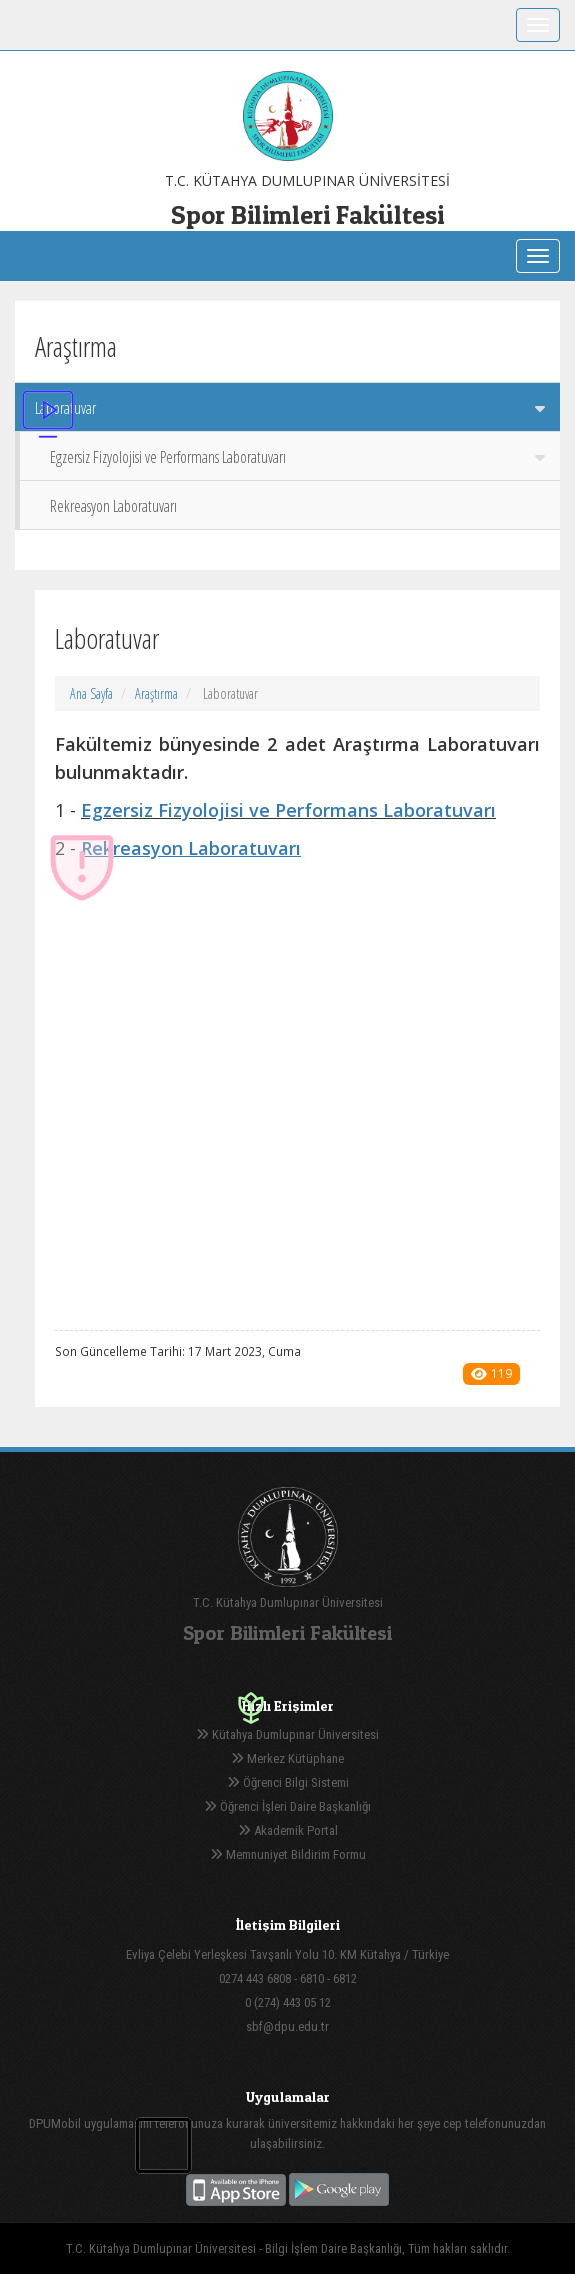 Image resolution: width=575 pixels, height=2274 pixels. Describe the element at coordinates (48, 412) in the screenshot. I see `play video on display` at that location.